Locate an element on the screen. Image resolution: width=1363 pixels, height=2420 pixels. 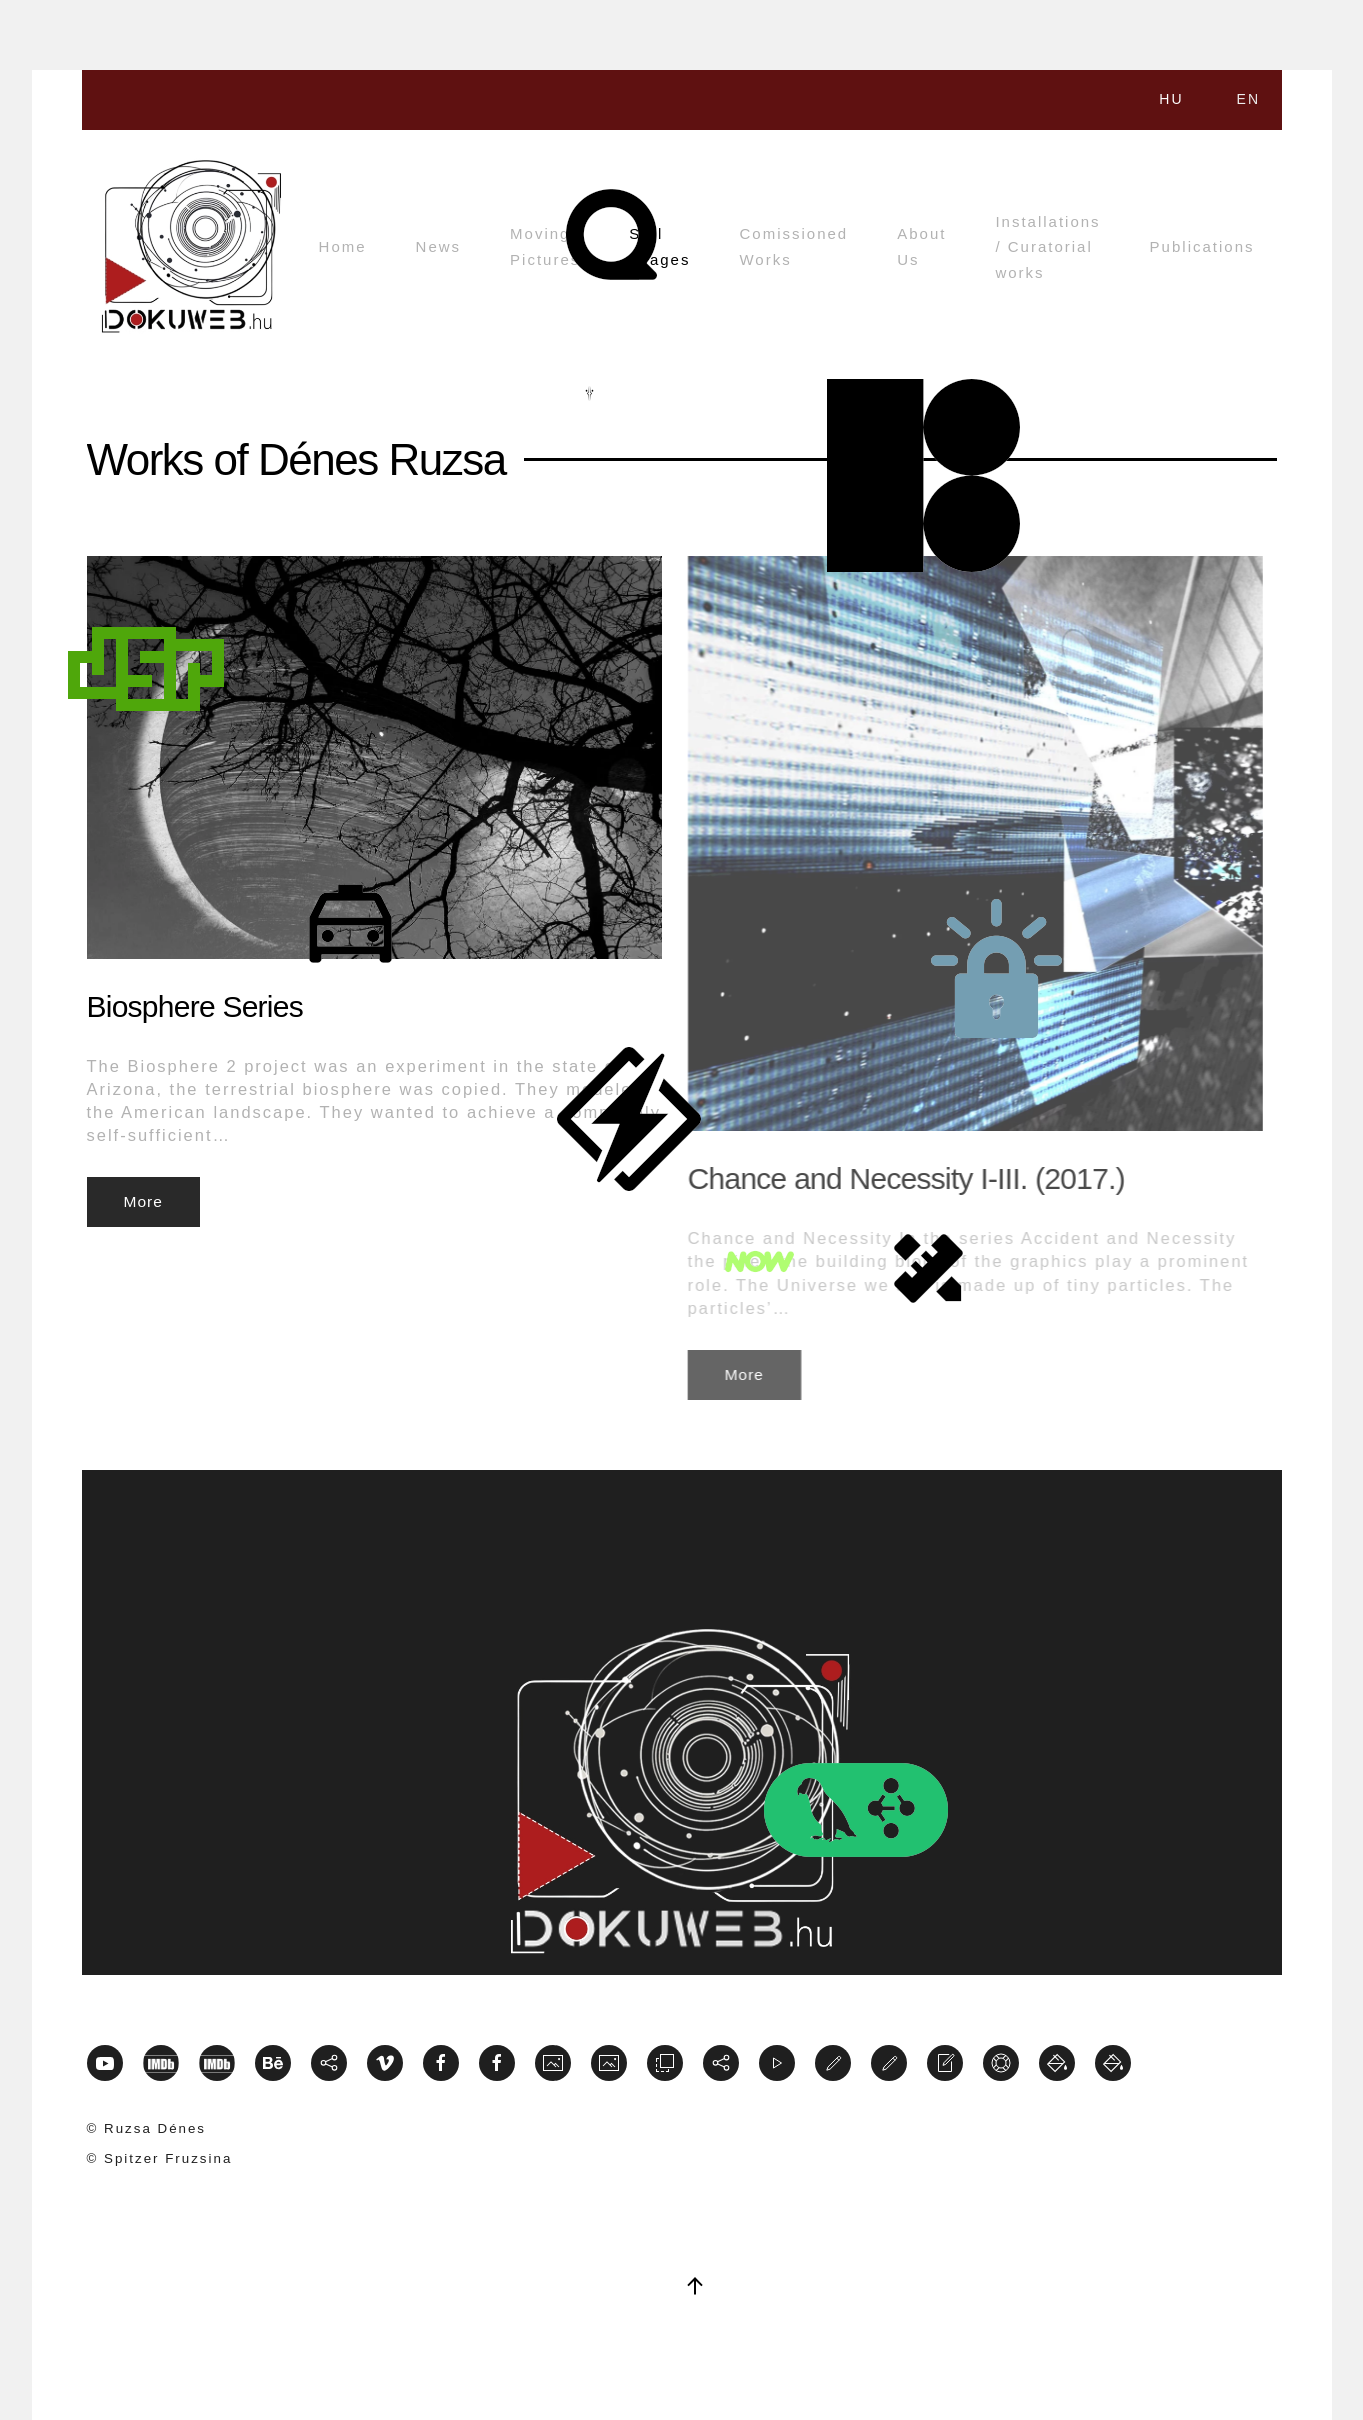
LangGraph platform or integration is located at coordinates (856, 1810).